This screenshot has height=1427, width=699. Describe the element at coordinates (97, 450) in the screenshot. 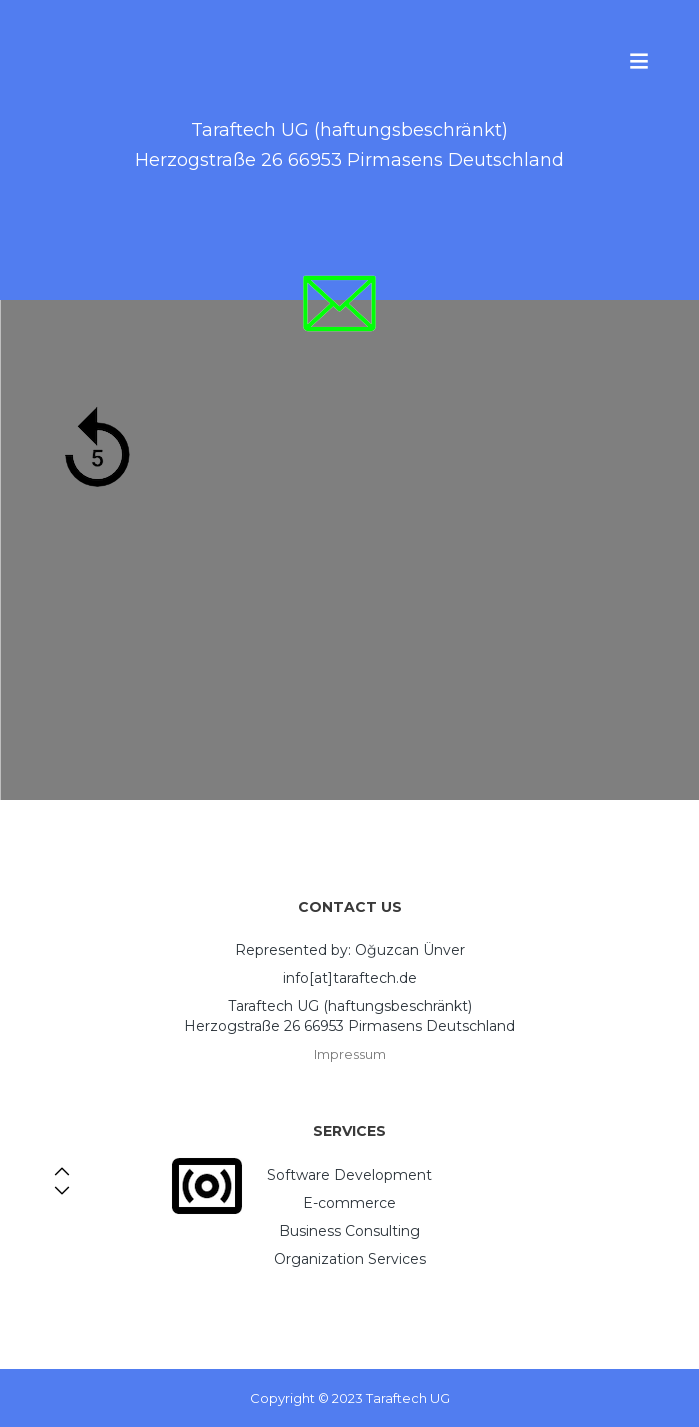

I see `skip back 5 seconds in playback` at that location.